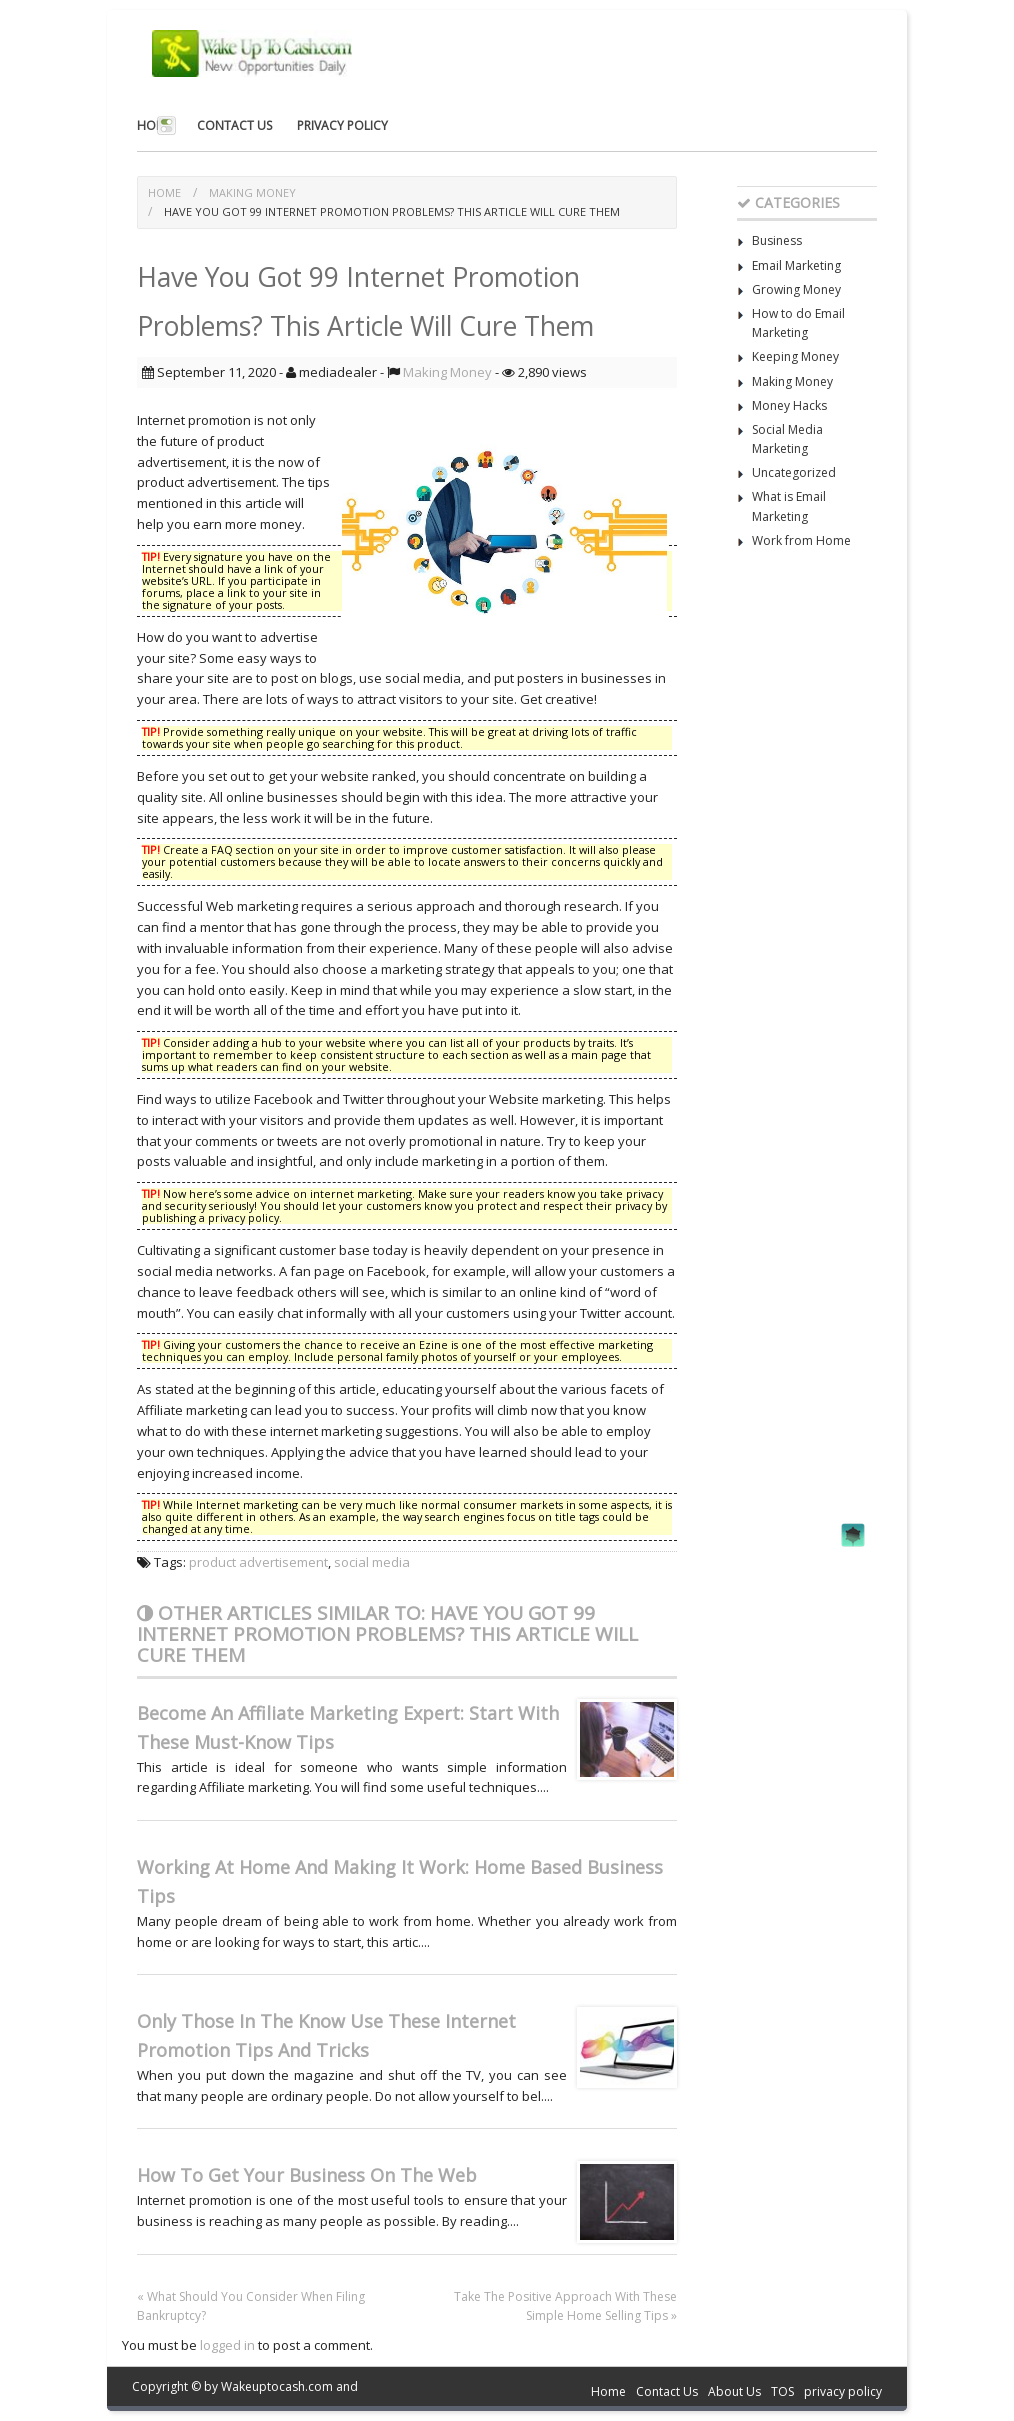  Describe the element at coordinates (853, 1535) in the screenshot. I see `launch gnome mines game` at that location.